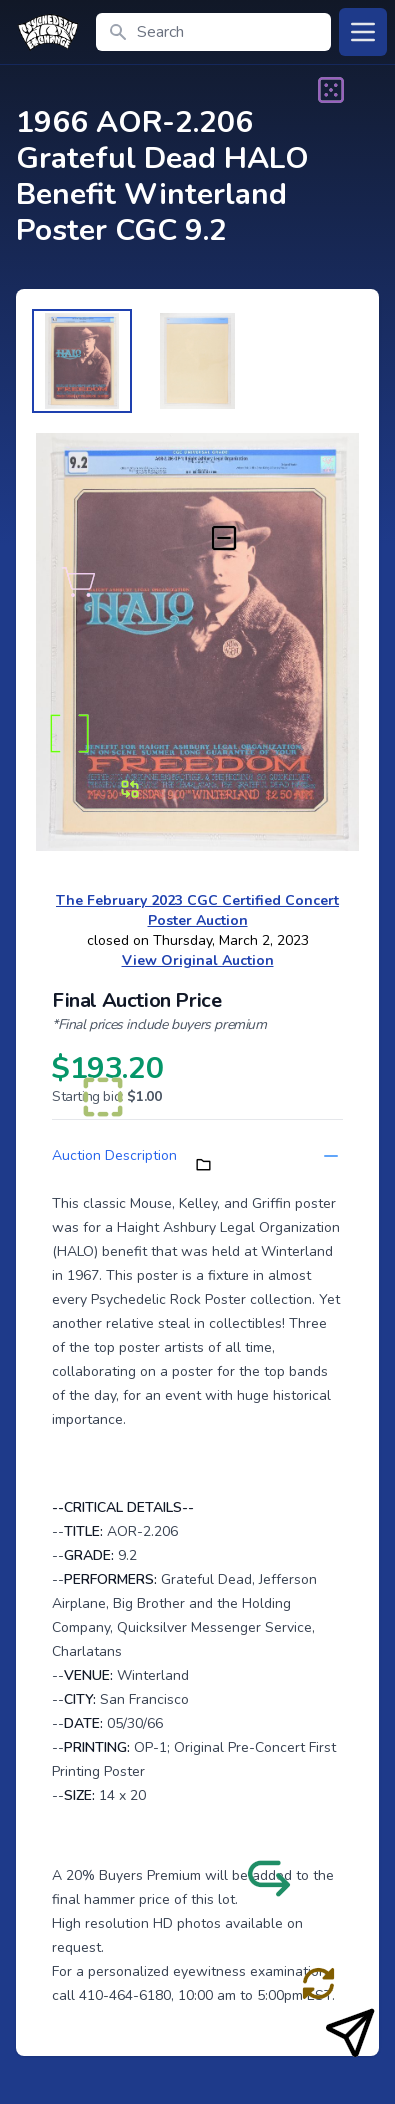  I want to click on insert code or text block, so click(69, 733).